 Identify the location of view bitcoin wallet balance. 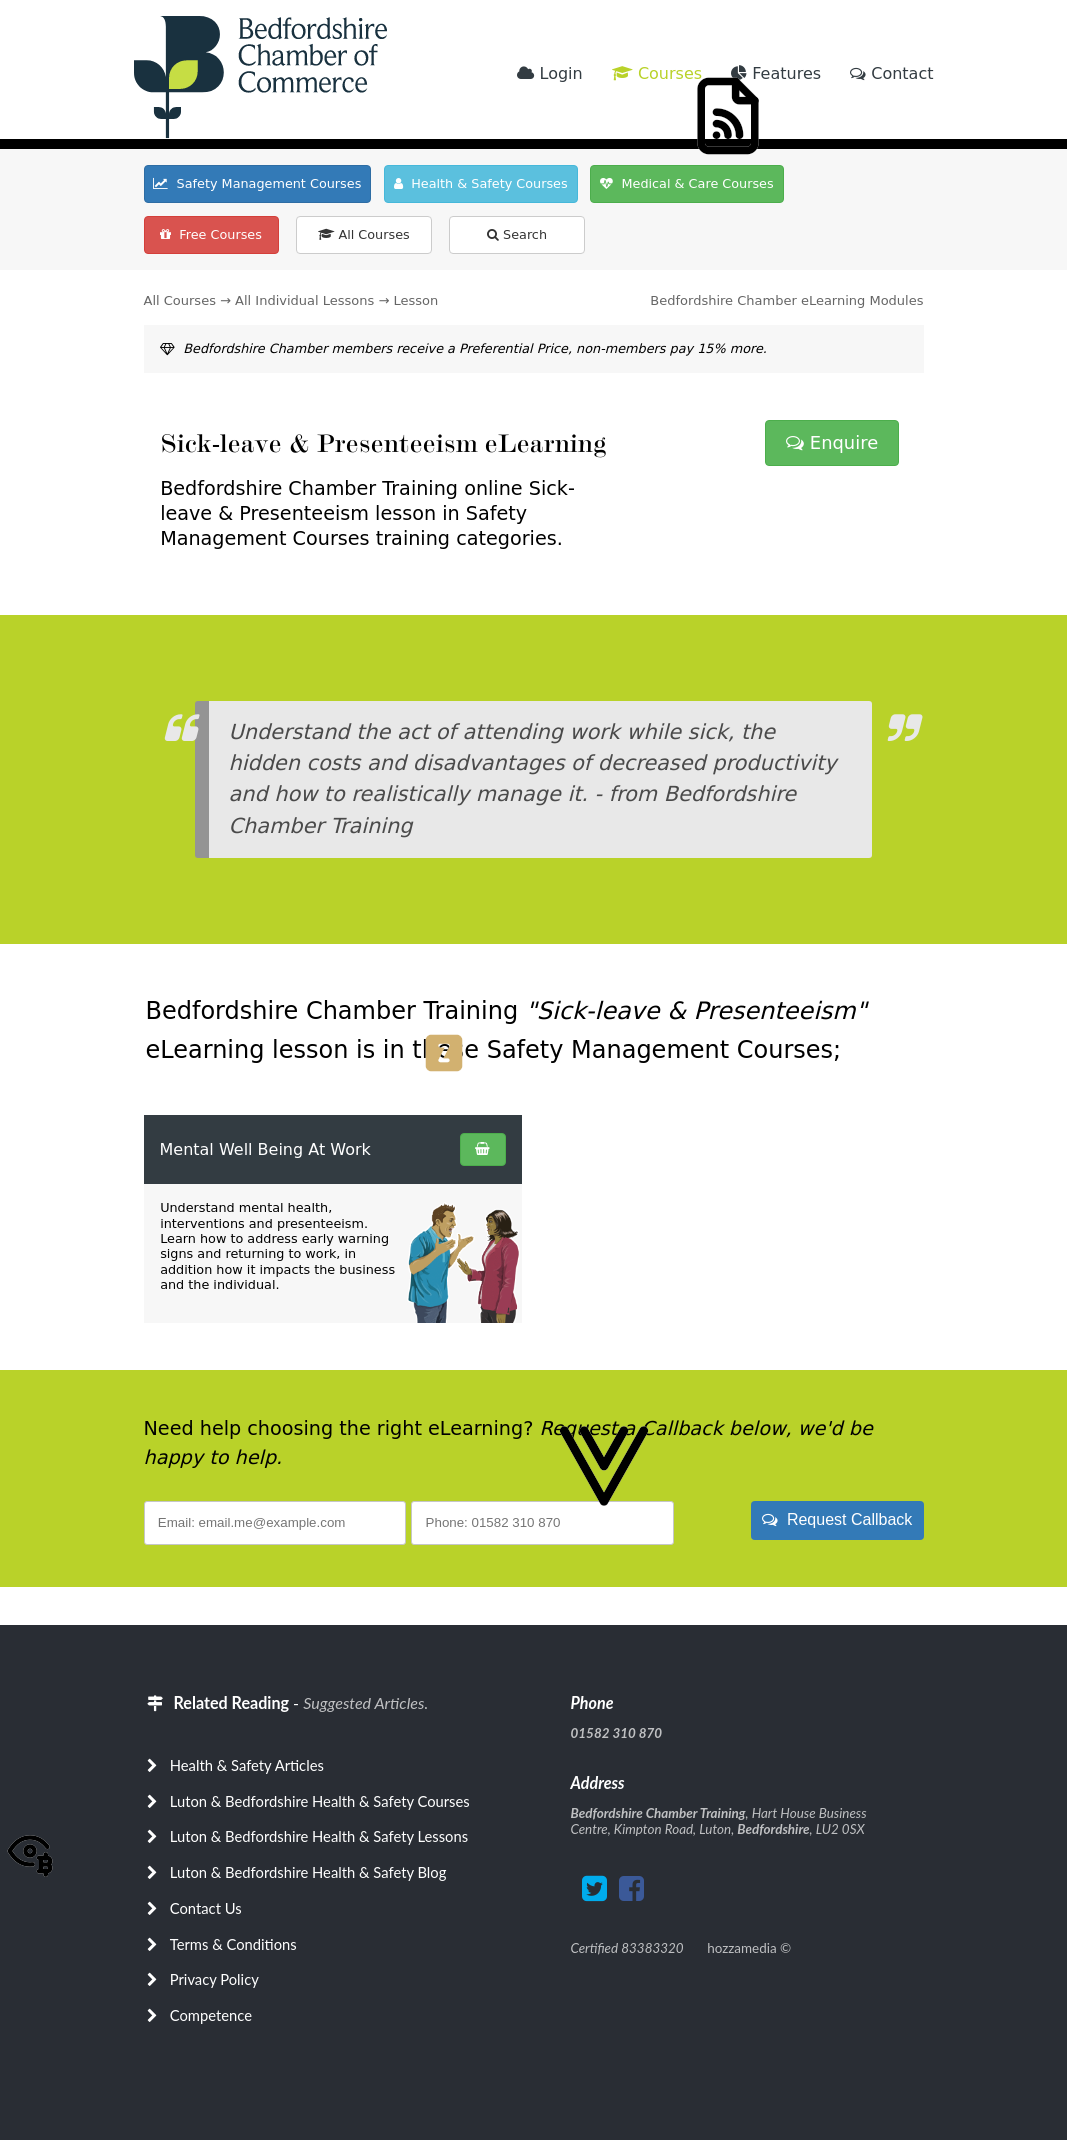
(30, 1851).